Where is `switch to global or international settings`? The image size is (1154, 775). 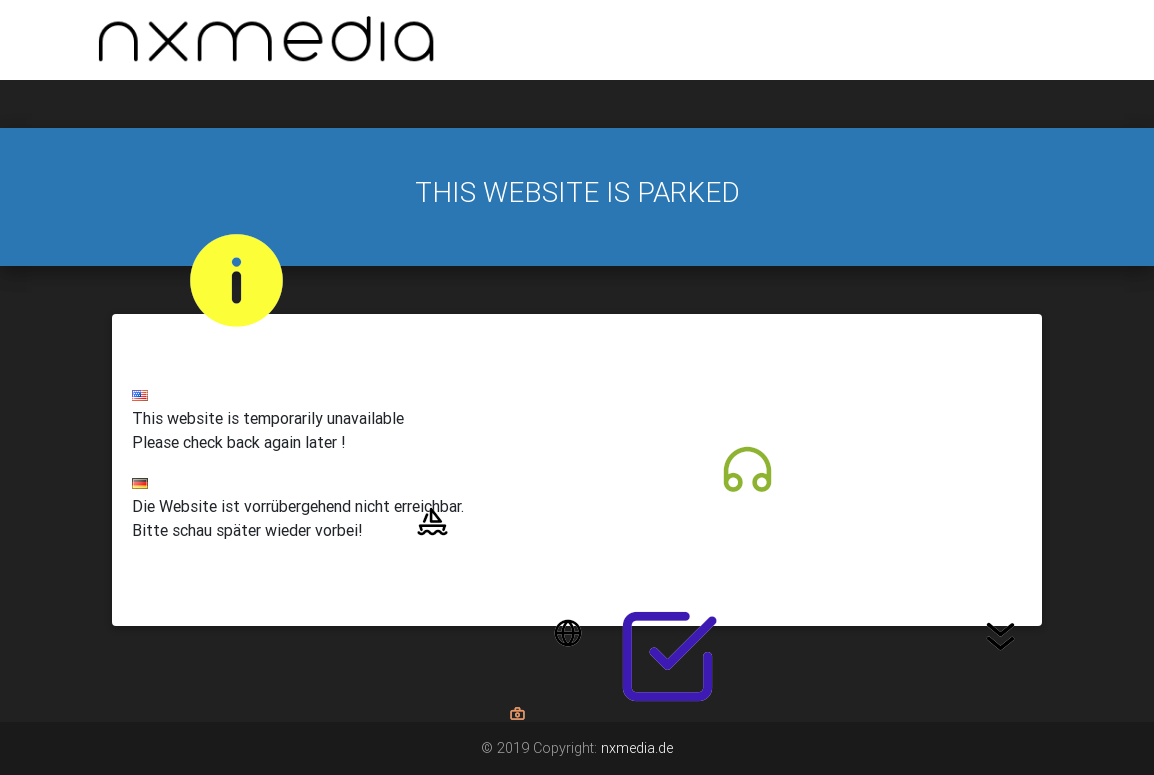 switch to global or international settings is located at coordinates (568, 633).